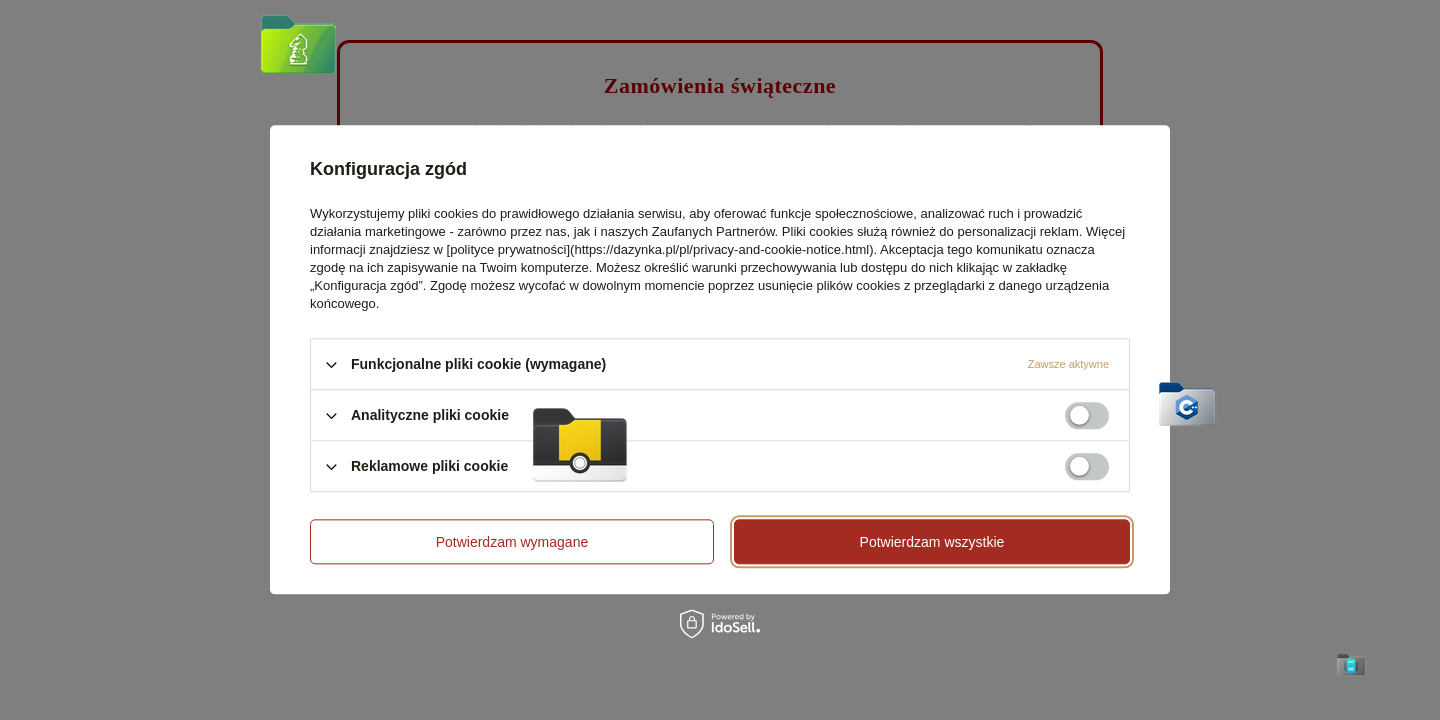 This screenshot has height=720, width=1440. What do you see at coordinates (579, 447) in the screenshot?
I see `folder for pokémon game files or assets` at bounding box center [579, 447].